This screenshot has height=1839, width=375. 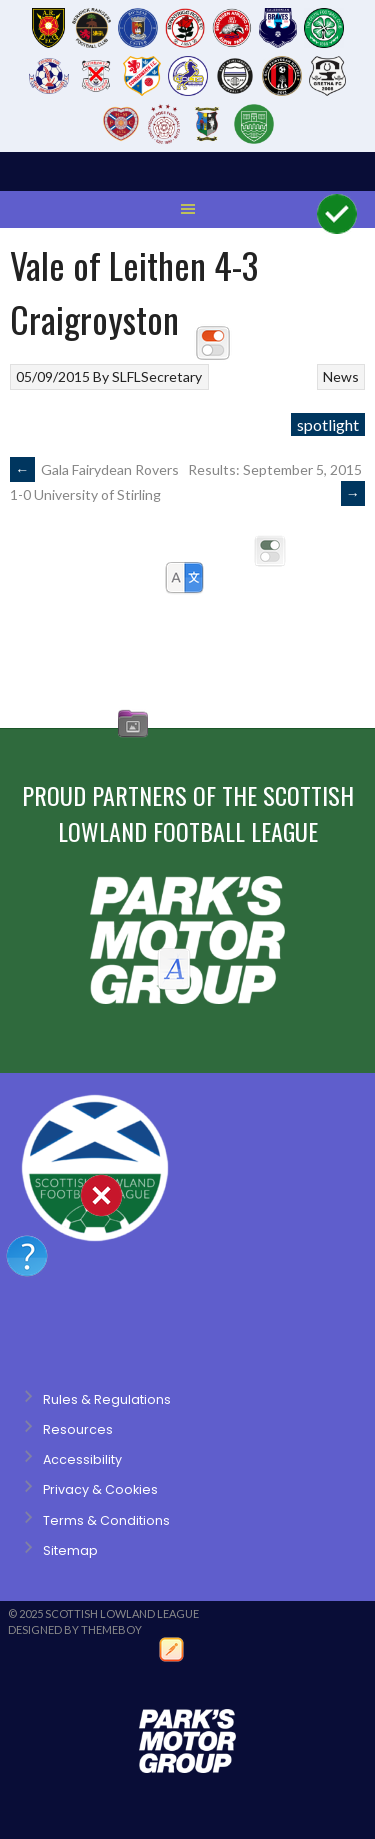 I want to click on open Postman API development app, so click(x=171, y=1649).